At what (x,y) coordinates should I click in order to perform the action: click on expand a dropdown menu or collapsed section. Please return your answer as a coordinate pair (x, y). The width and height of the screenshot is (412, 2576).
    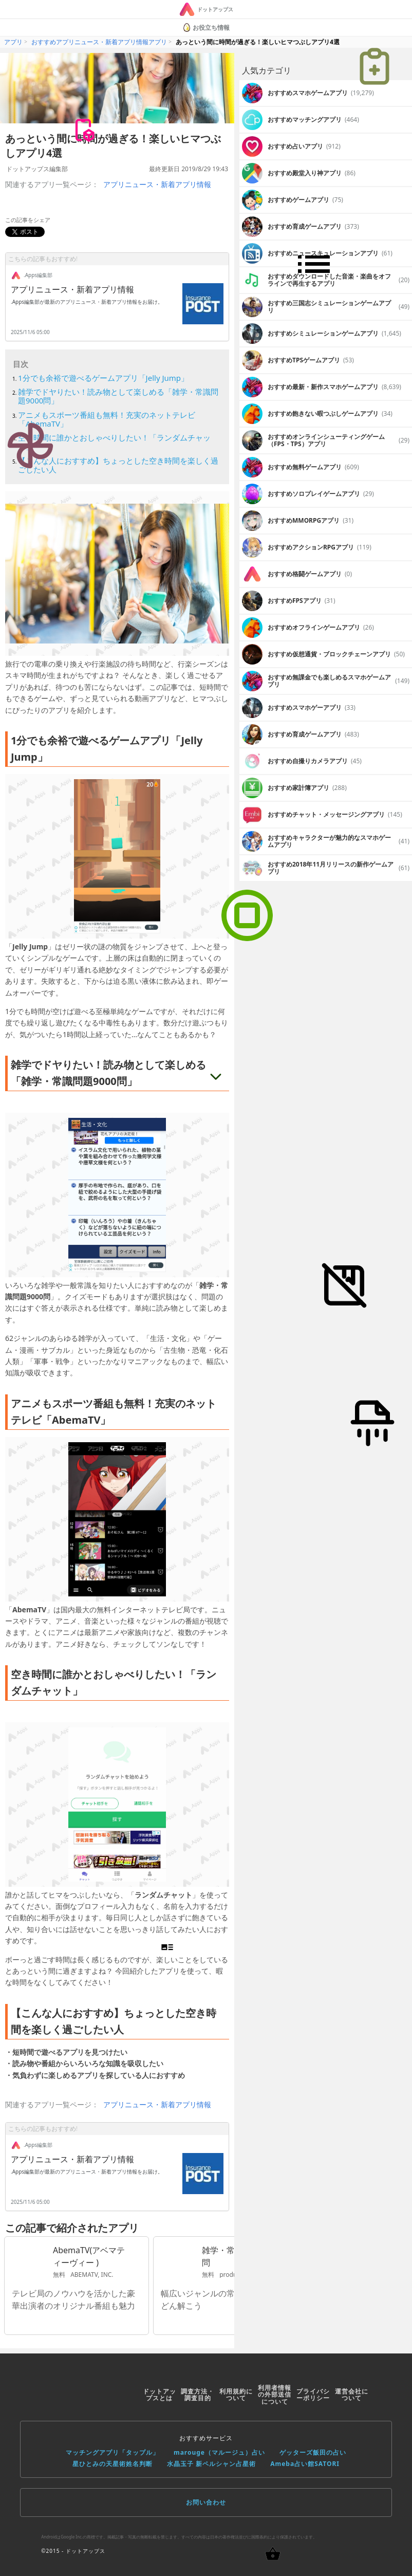
    Looking at the image, I should click on (216, 1077).